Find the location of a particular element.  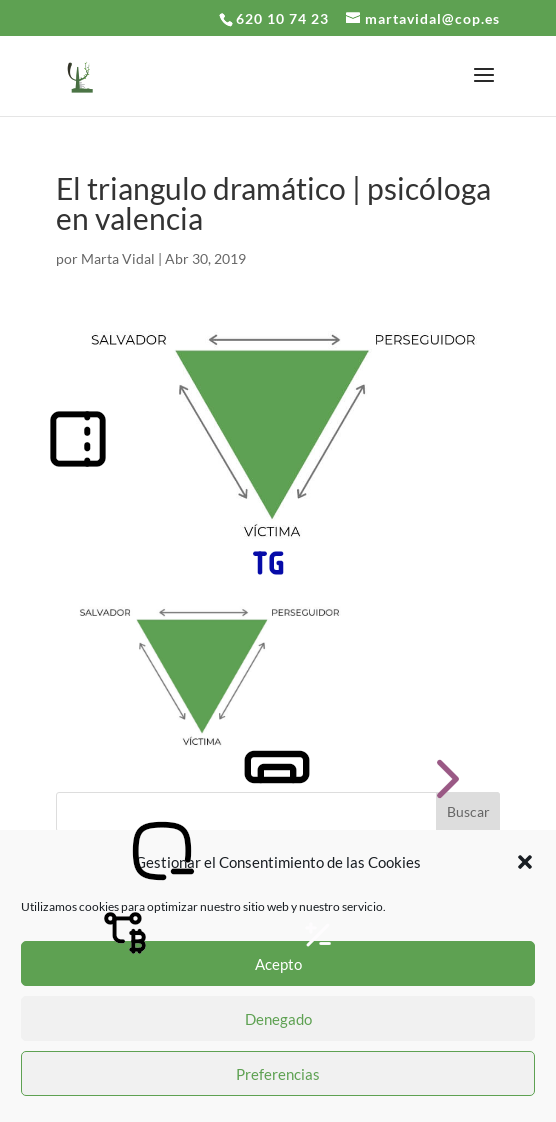

toggle right sidebar panel off is located at coordinates (78, 439).